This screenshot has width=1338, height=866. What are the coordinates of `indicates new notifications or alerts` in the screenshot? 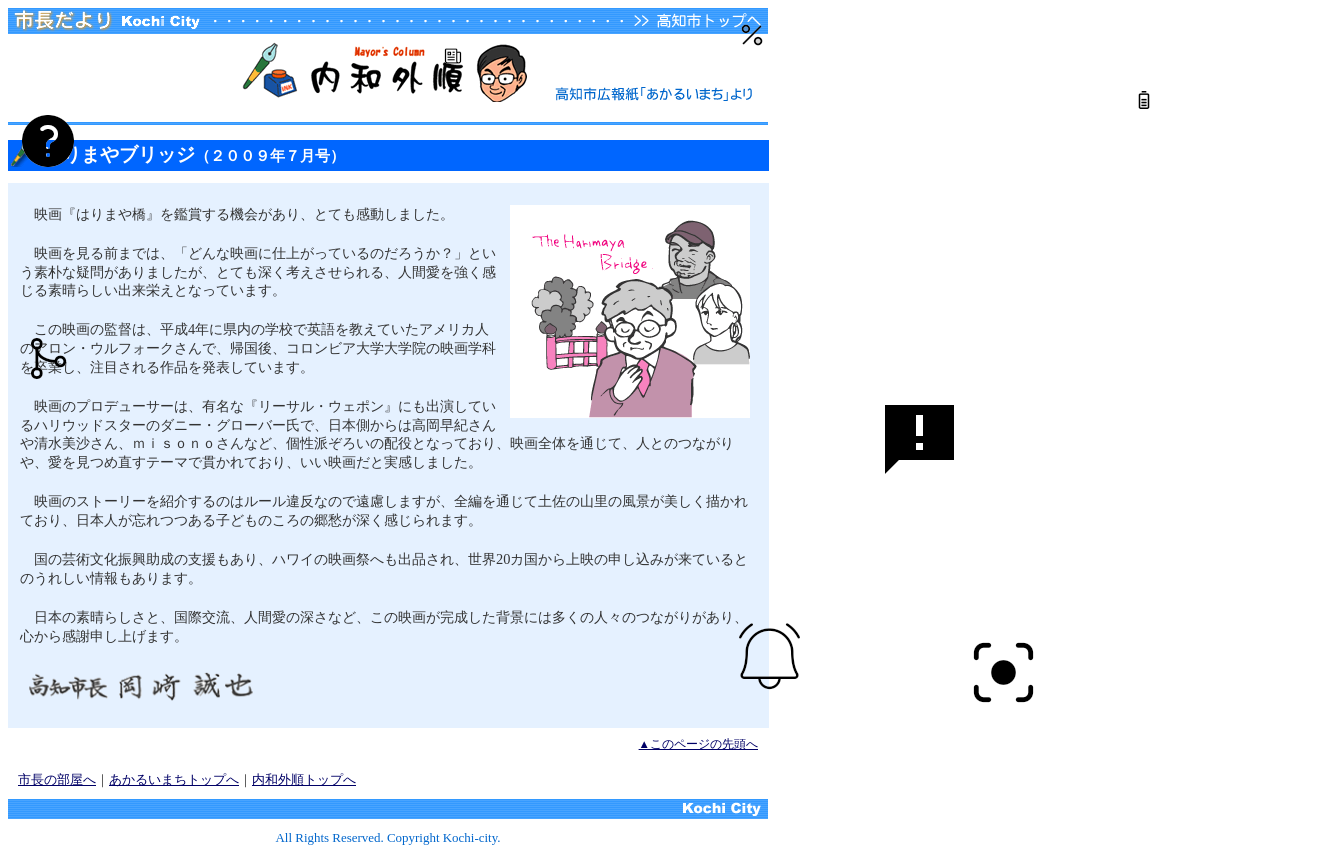 It's located at (769, 657).